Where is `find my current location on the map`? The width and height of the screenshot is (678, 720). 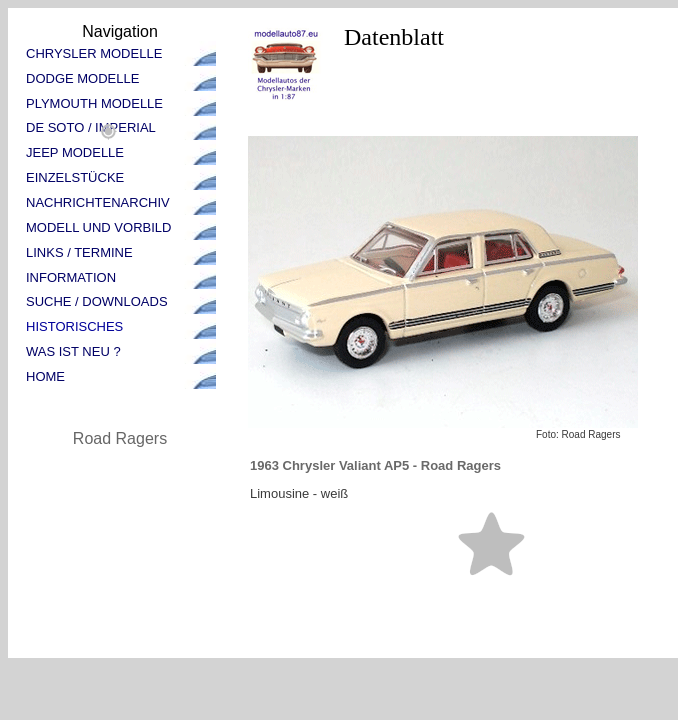 find my current location on the map is located at coordinates (109, 132).